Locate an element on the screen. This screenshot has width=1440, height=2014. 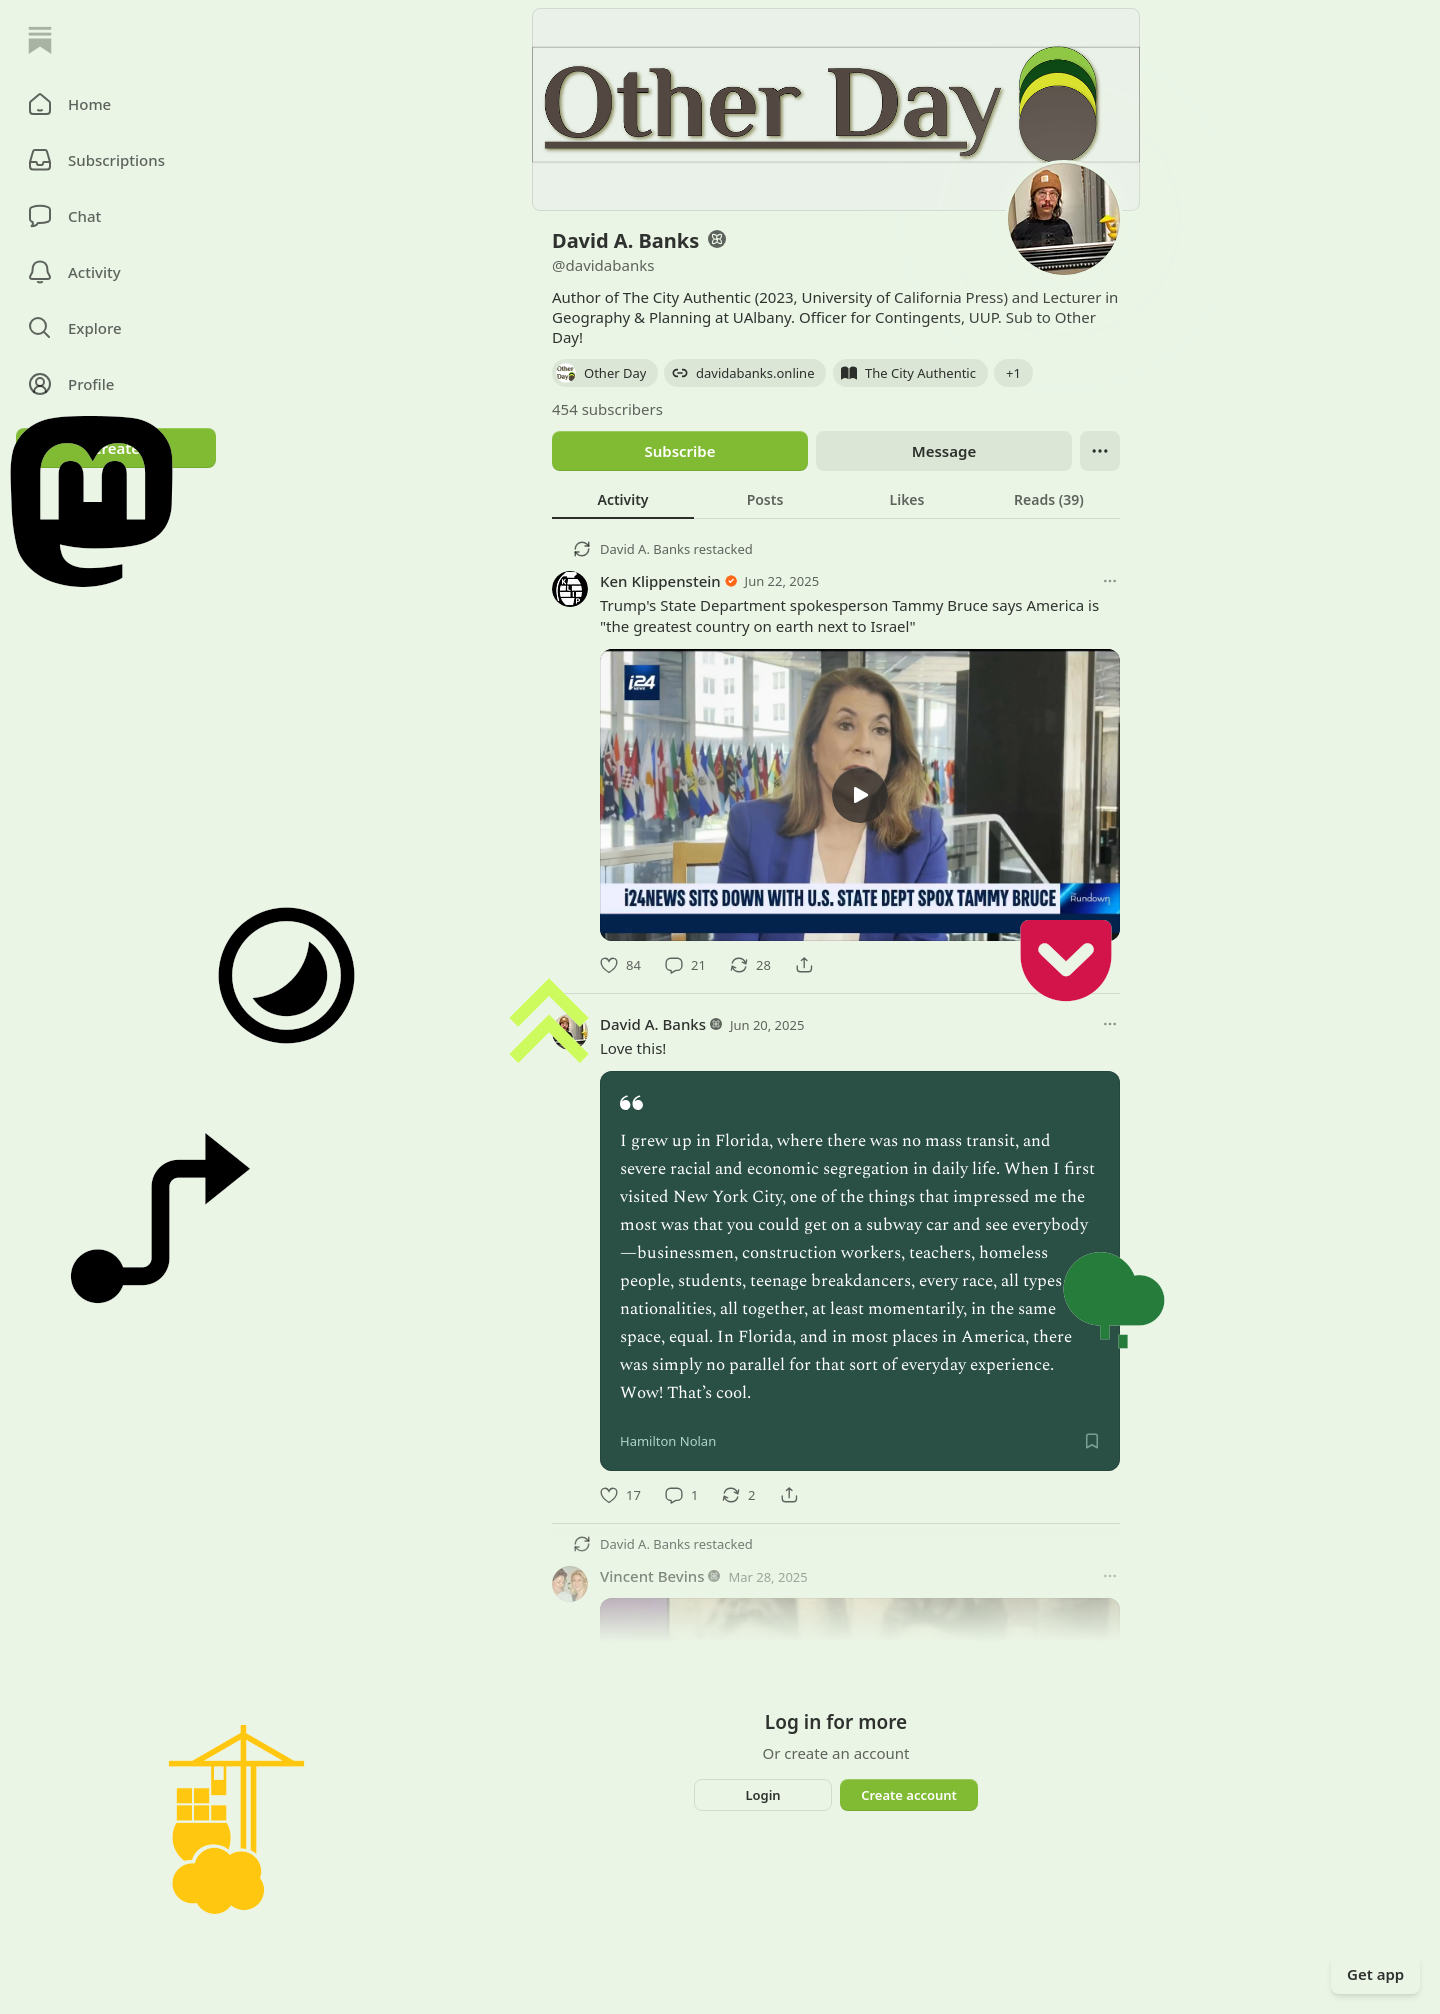
open the Mastodon app is located at coordinates (91, 501).